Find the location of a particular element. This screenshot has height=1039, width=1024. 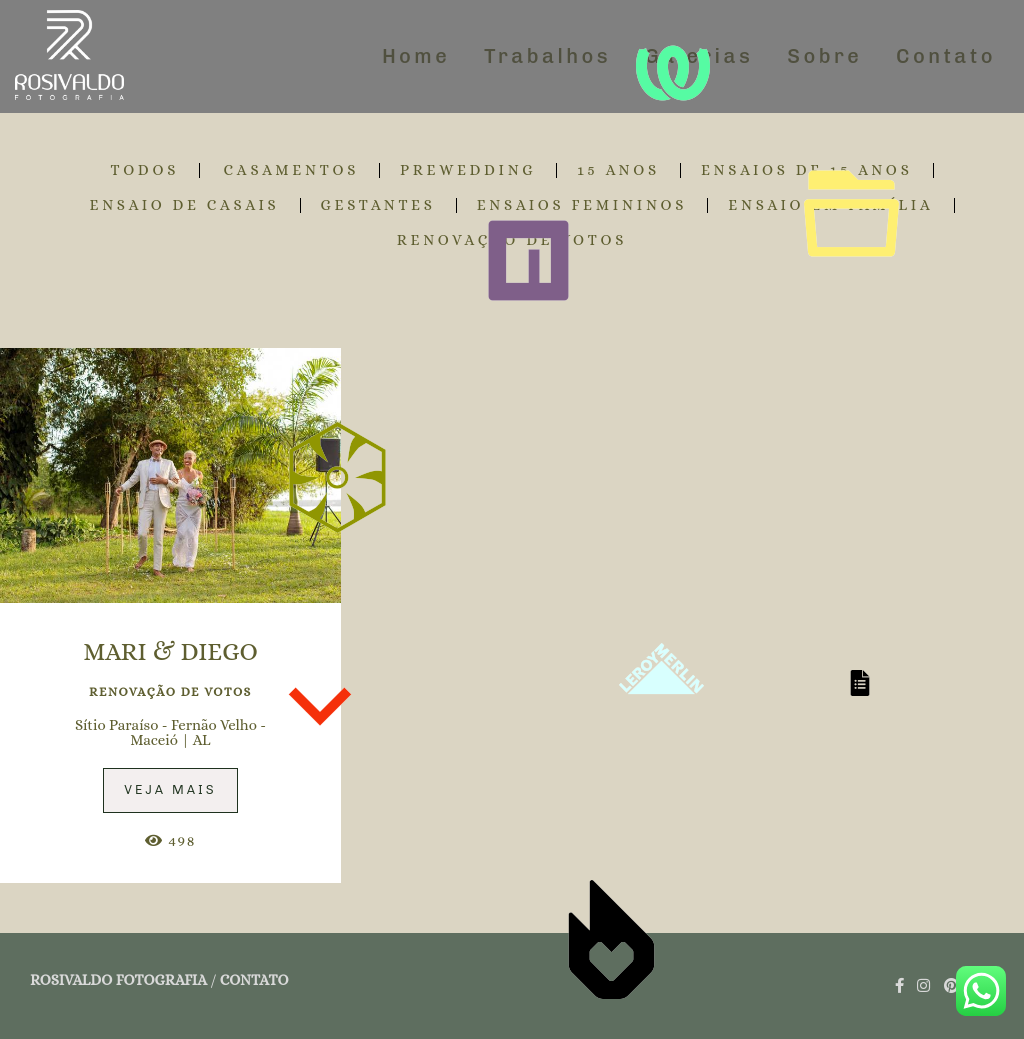

visit the Leroy Merlin website or app is located at coordinates (661, 668).